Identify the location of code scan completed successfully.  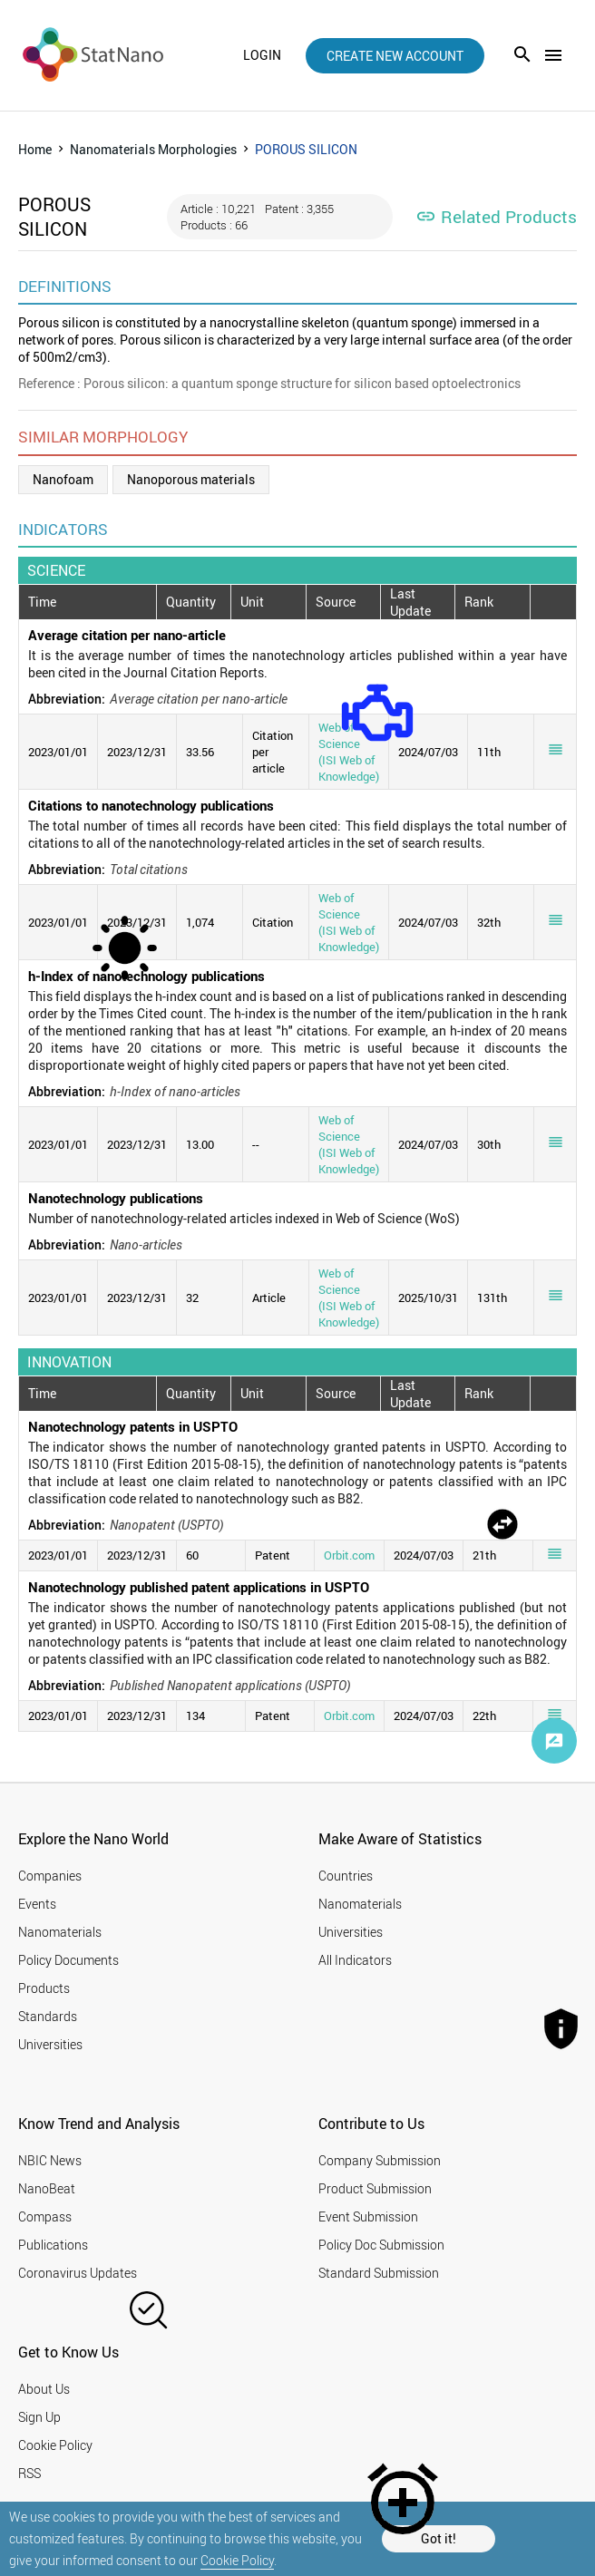
(149, 2310).